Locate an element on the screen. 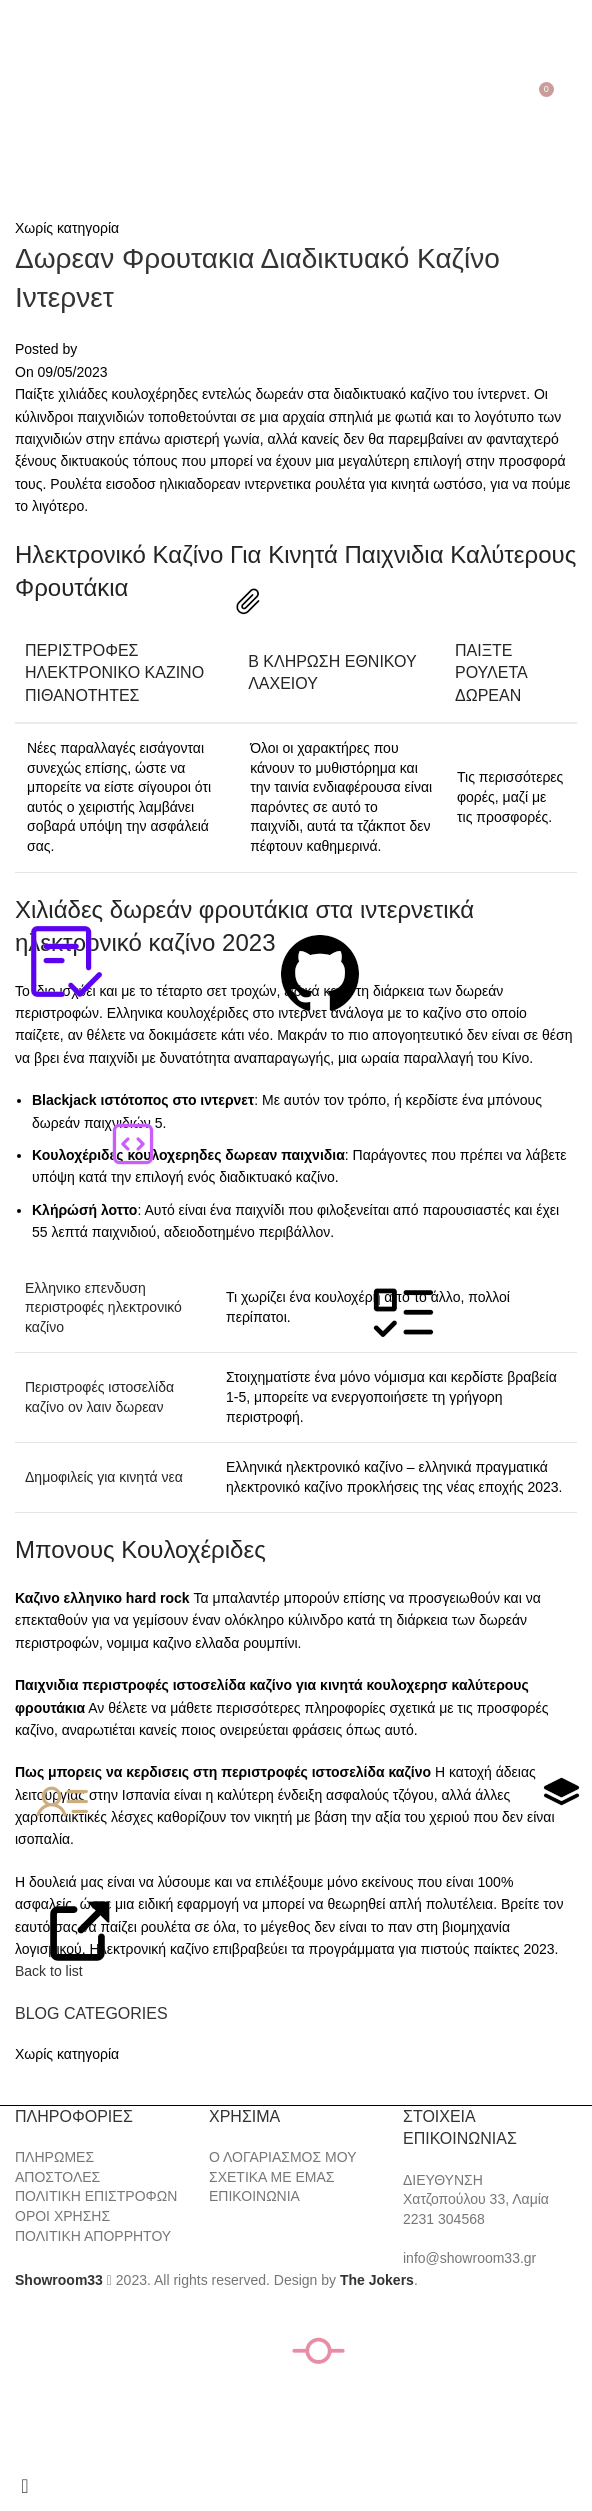 Image resolution: width=592 pixels, height=2511 pixels. view task list or checklist is located at coordinates (403, 1311).